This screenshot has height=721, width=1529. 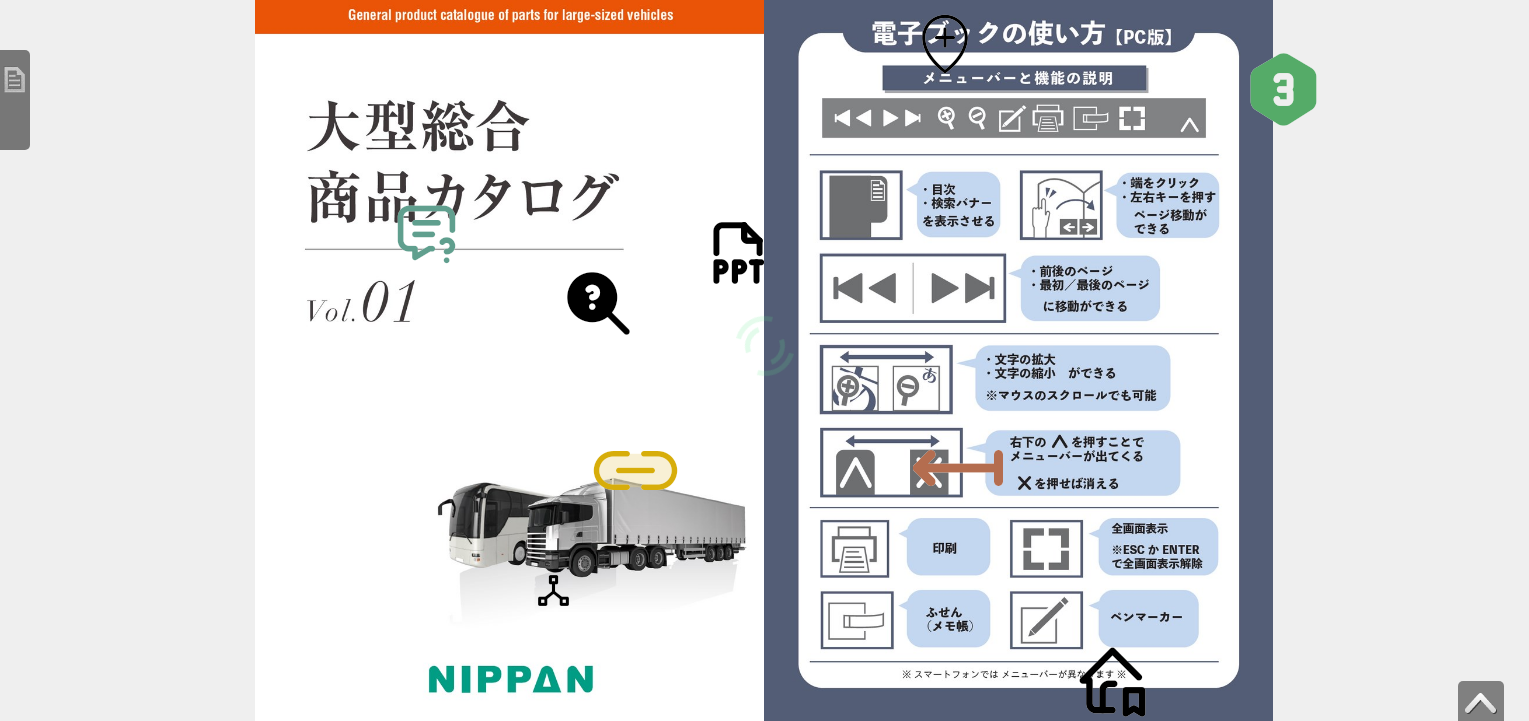 What do you see at coordinates (945, 44) in the screenshot?
I see `add a new location pin` at bounding box center [945, 44].